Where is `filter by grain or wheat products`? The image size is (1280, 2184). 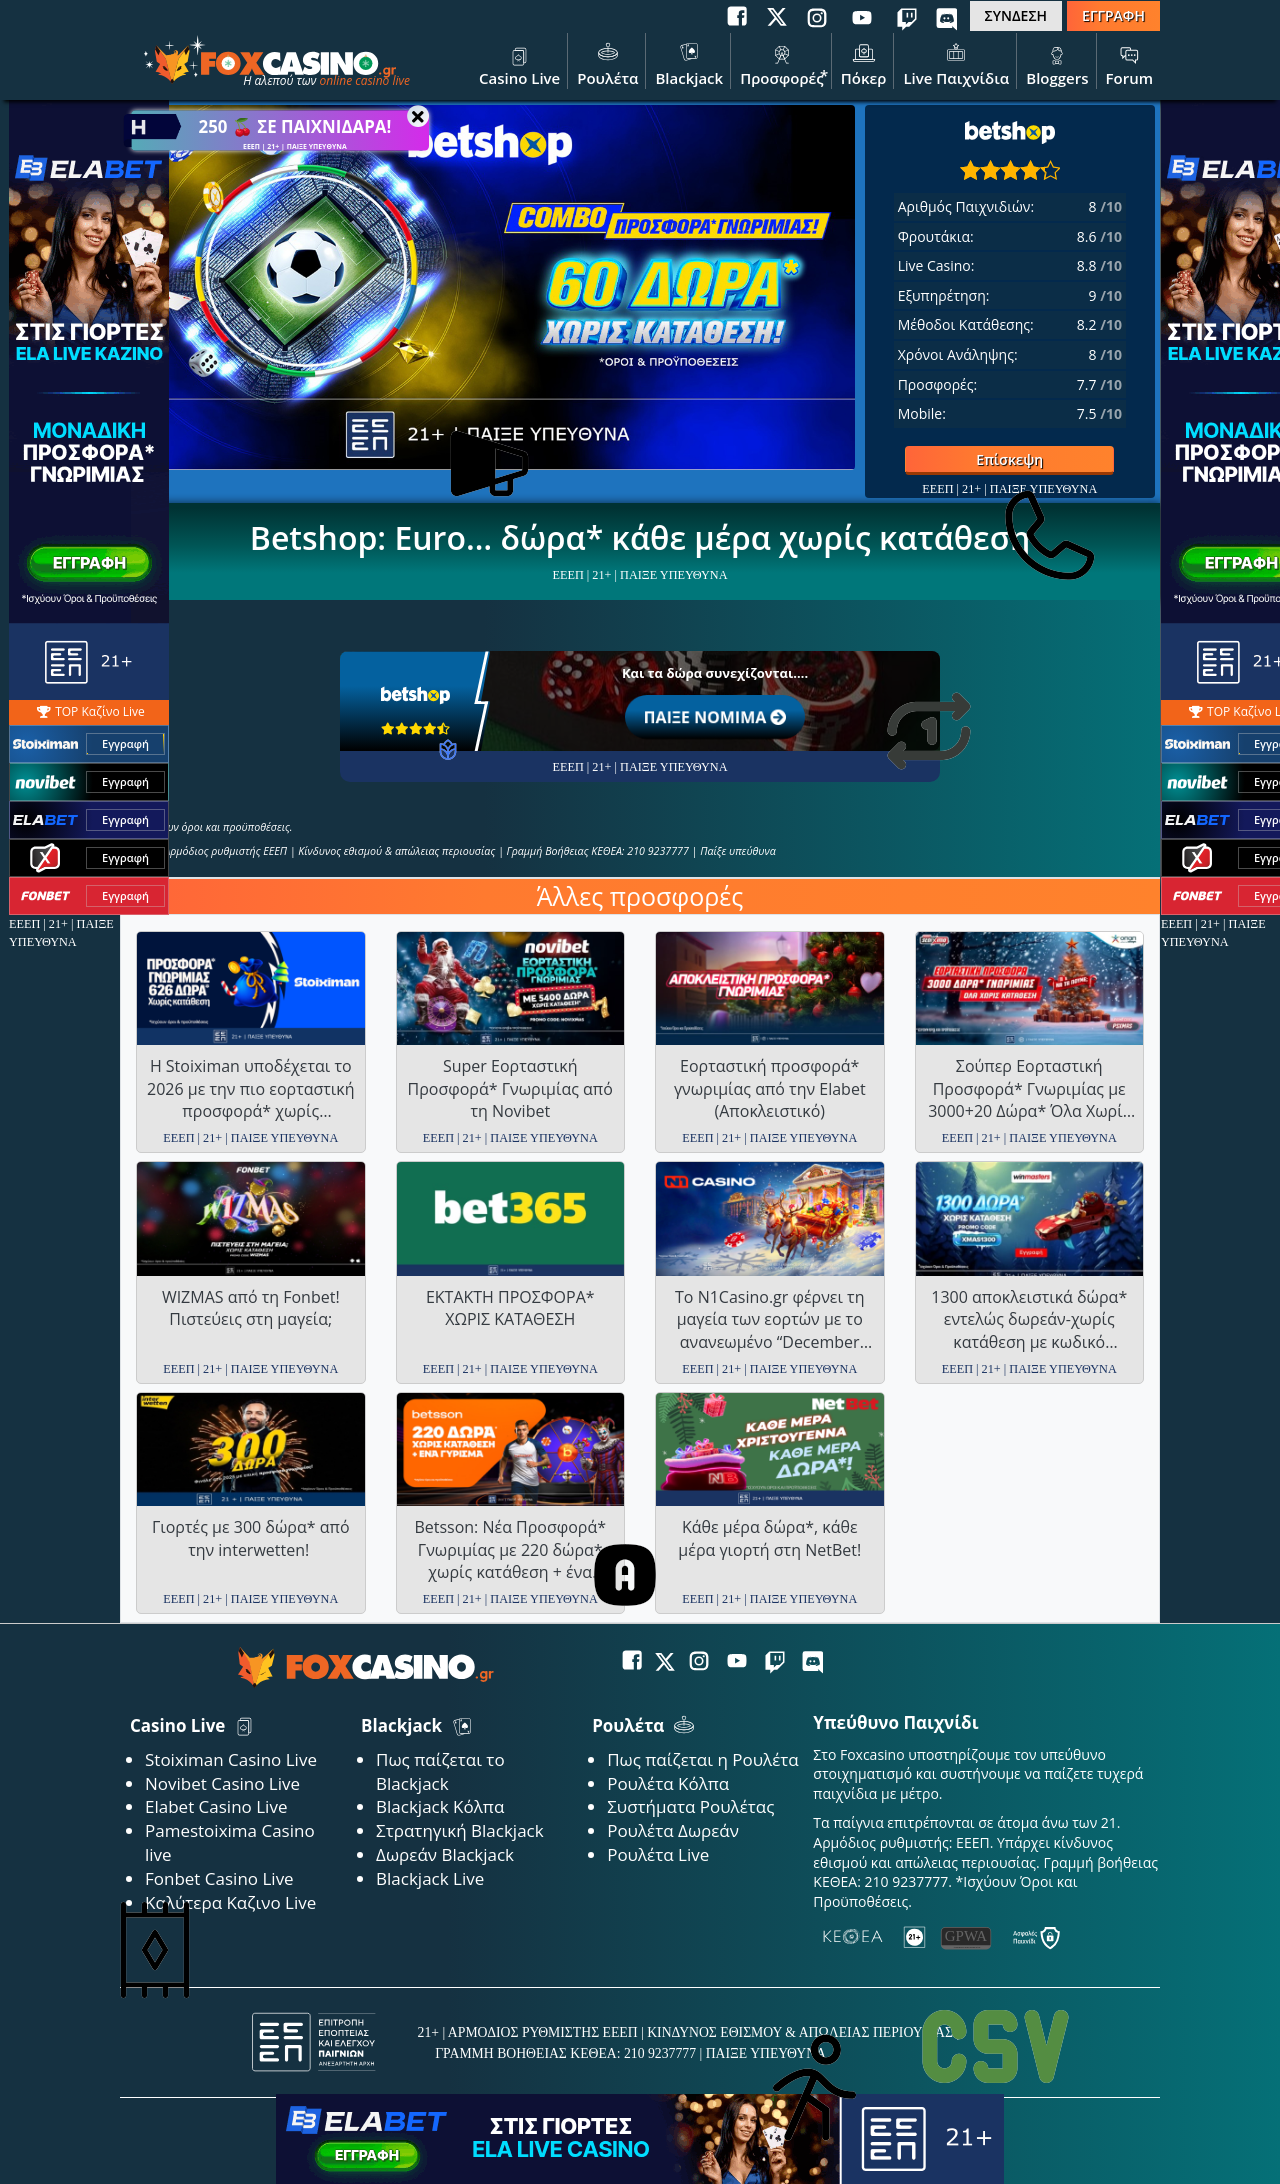
filter by grain or wheat products is located at coordinates (448, 750).